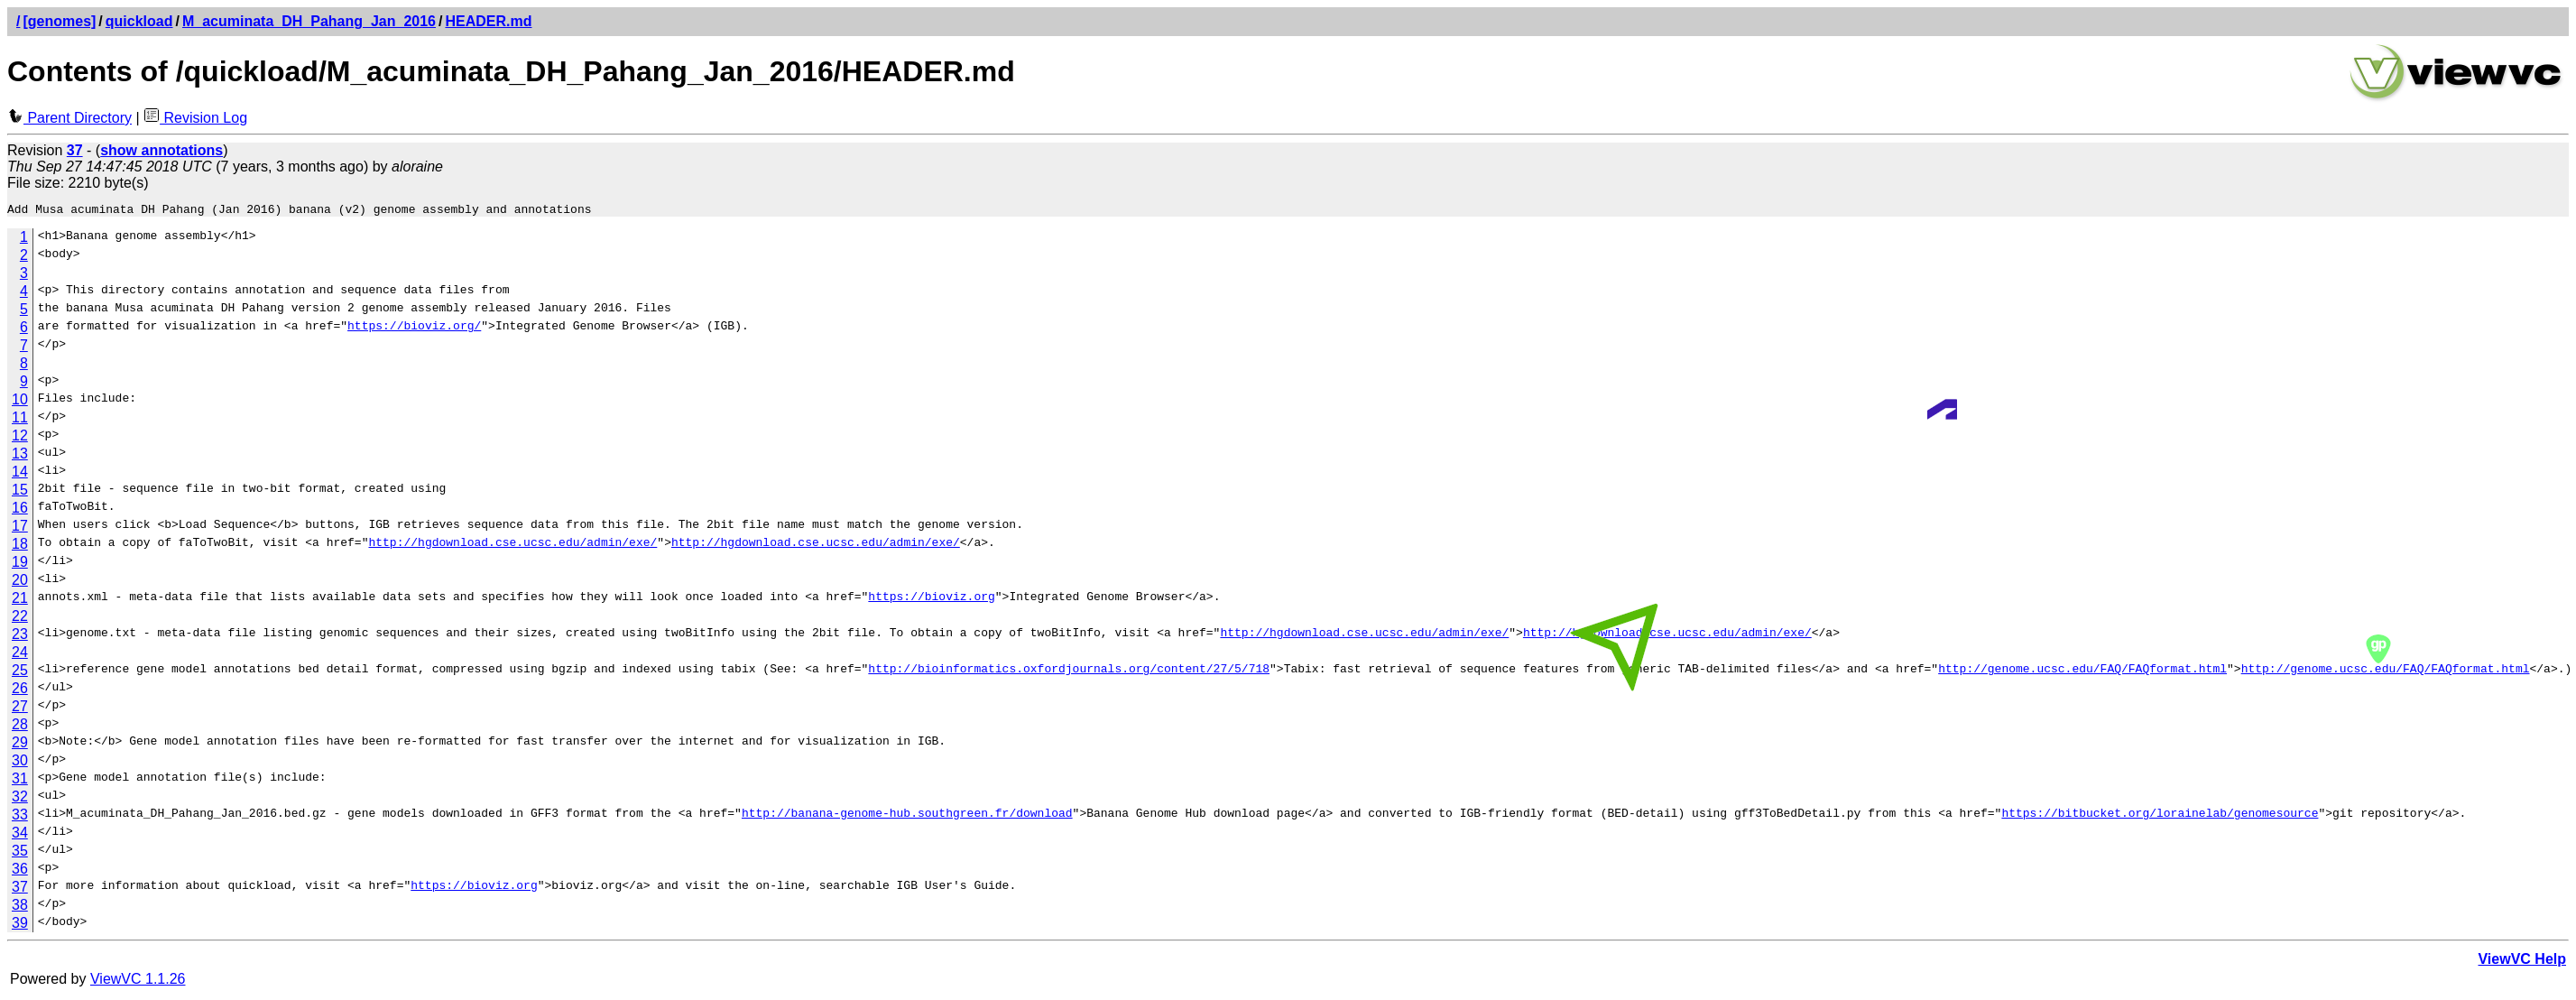  Describe the element at coordinates (1615, 645) in the screenshot. I see `send a message` at that location.